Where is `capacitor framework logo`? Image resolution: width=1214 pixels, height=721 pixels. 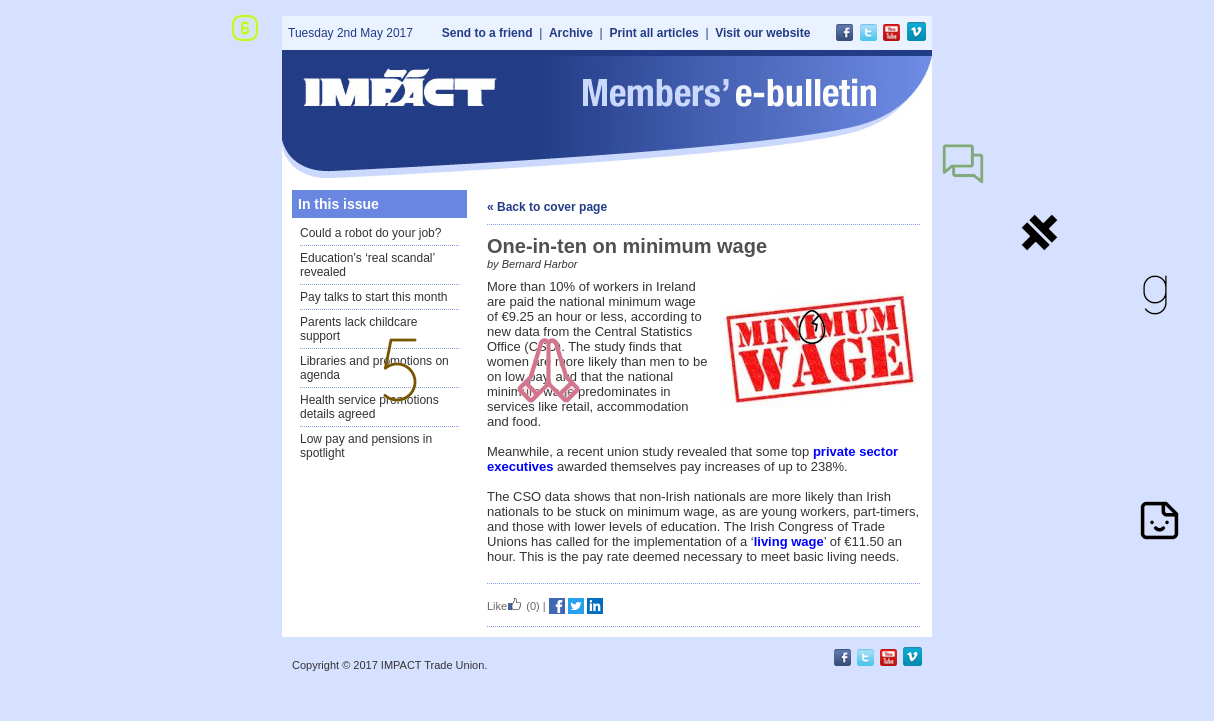
capacitor framework logo is located at coordinates (1039, 232).